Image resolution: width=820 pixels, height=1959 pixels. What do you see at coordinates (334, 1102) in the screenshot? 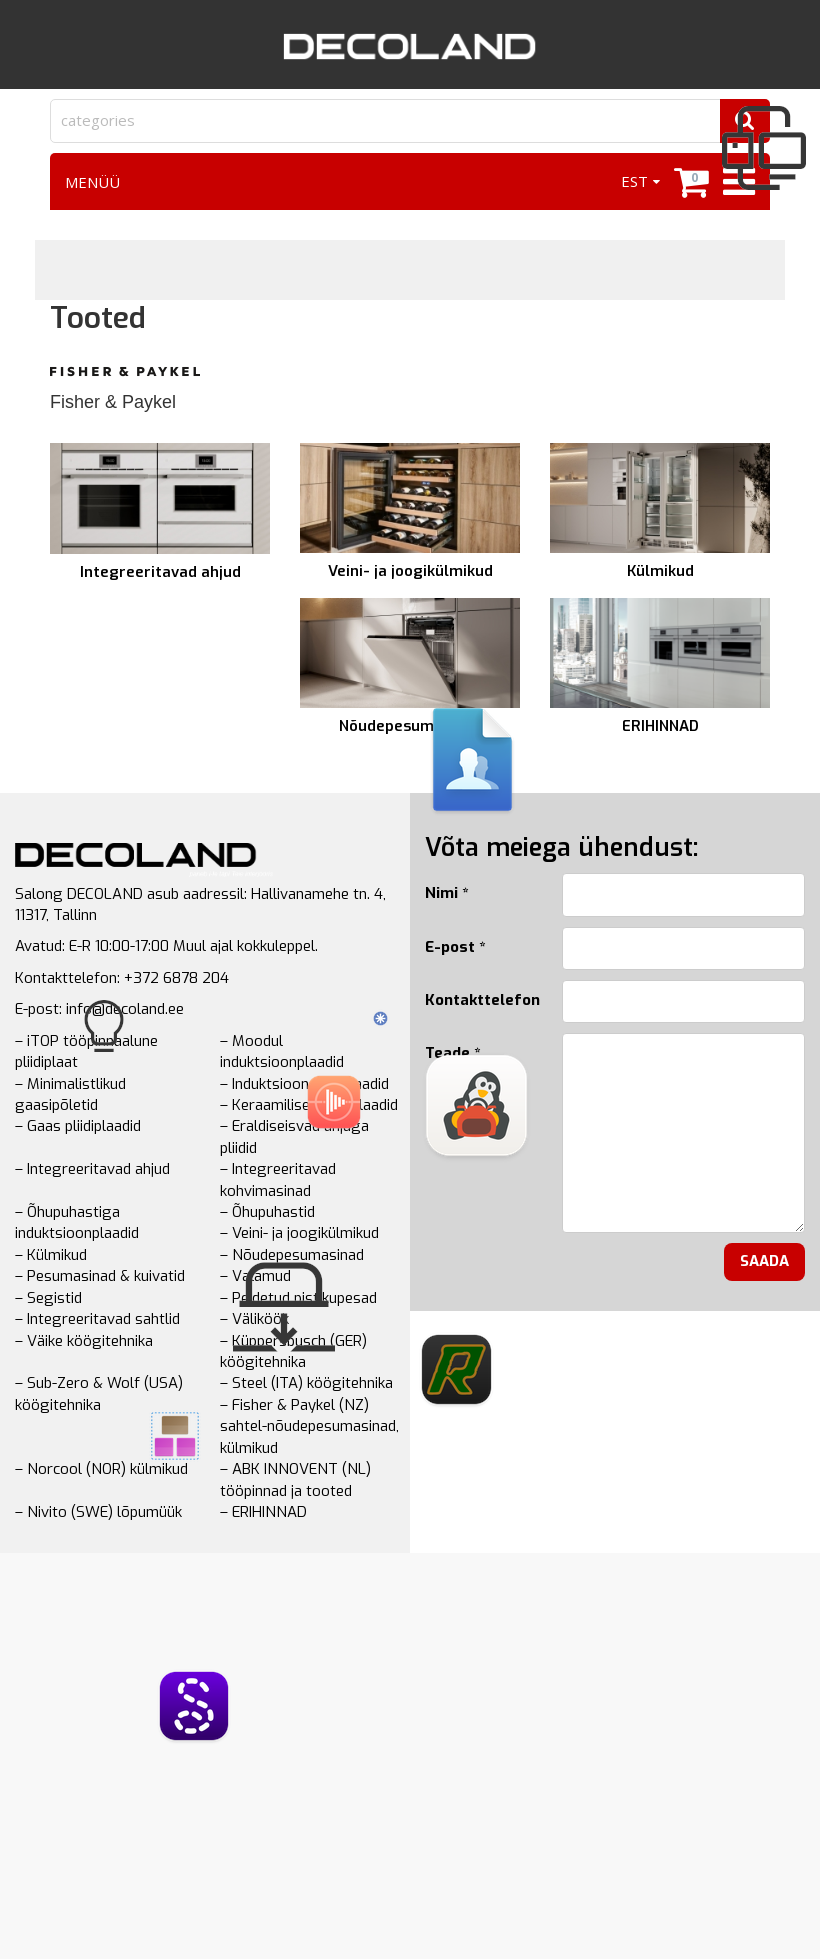
I see `open audiotube music streaming app` at bounding box center [334, 1102].